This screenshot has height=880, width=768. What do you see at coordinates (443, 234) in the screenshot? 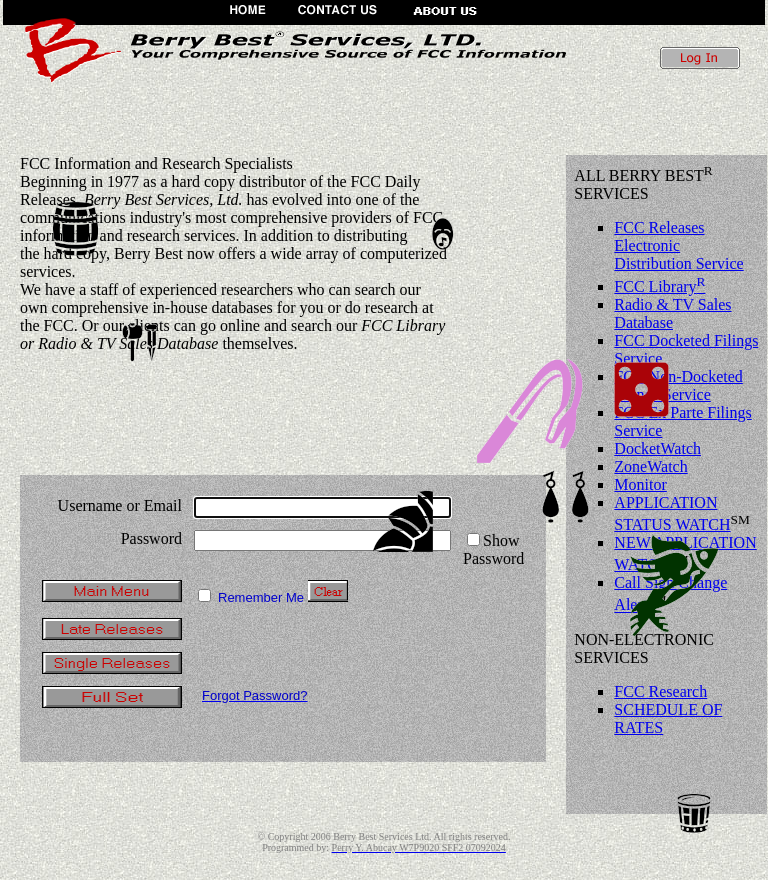
I see `access karaoke or singing features` at bounding box center [443, 234].